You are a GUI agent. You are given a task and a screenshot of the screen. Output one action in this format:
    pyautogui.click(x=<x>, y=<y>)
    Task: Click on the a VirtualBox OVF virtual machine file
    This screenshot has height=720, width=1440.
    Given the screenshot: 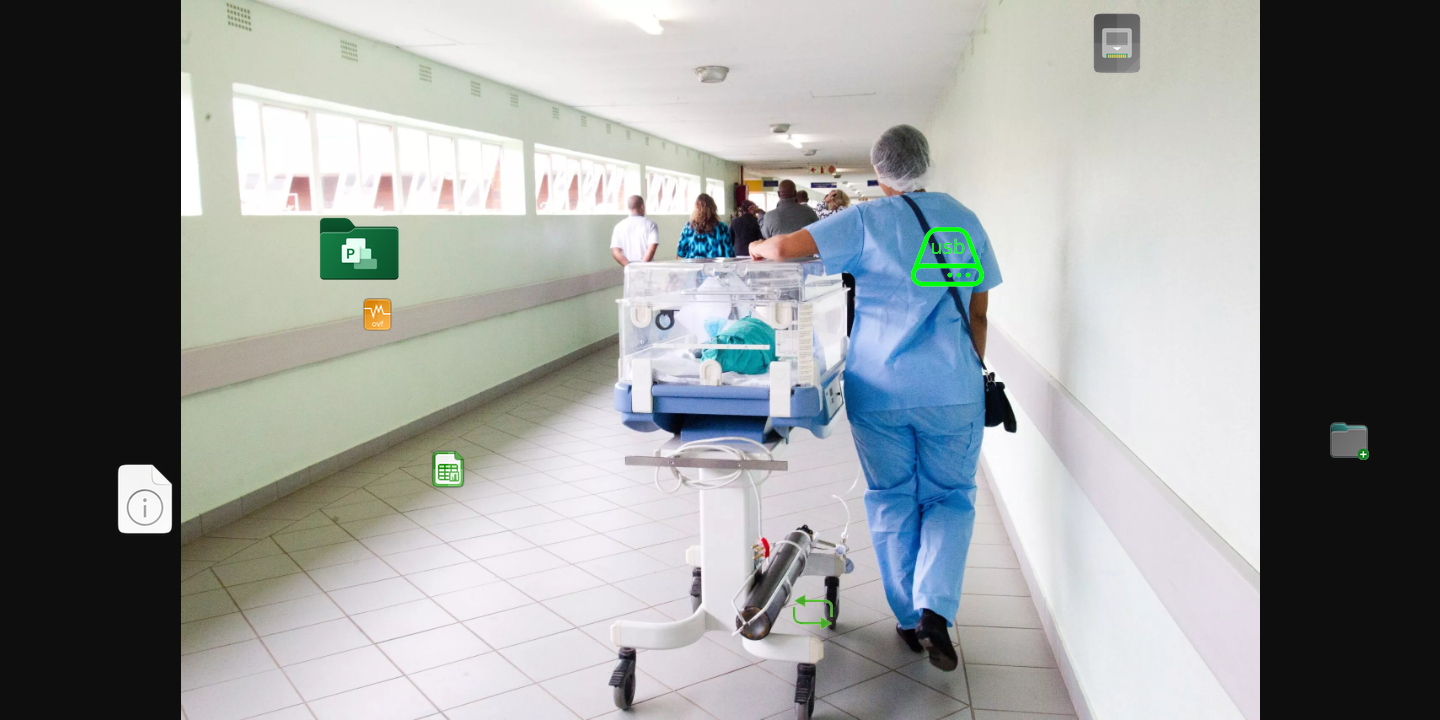 What is the action you would take?
    pyautogui.click(x=377, y=314)
    